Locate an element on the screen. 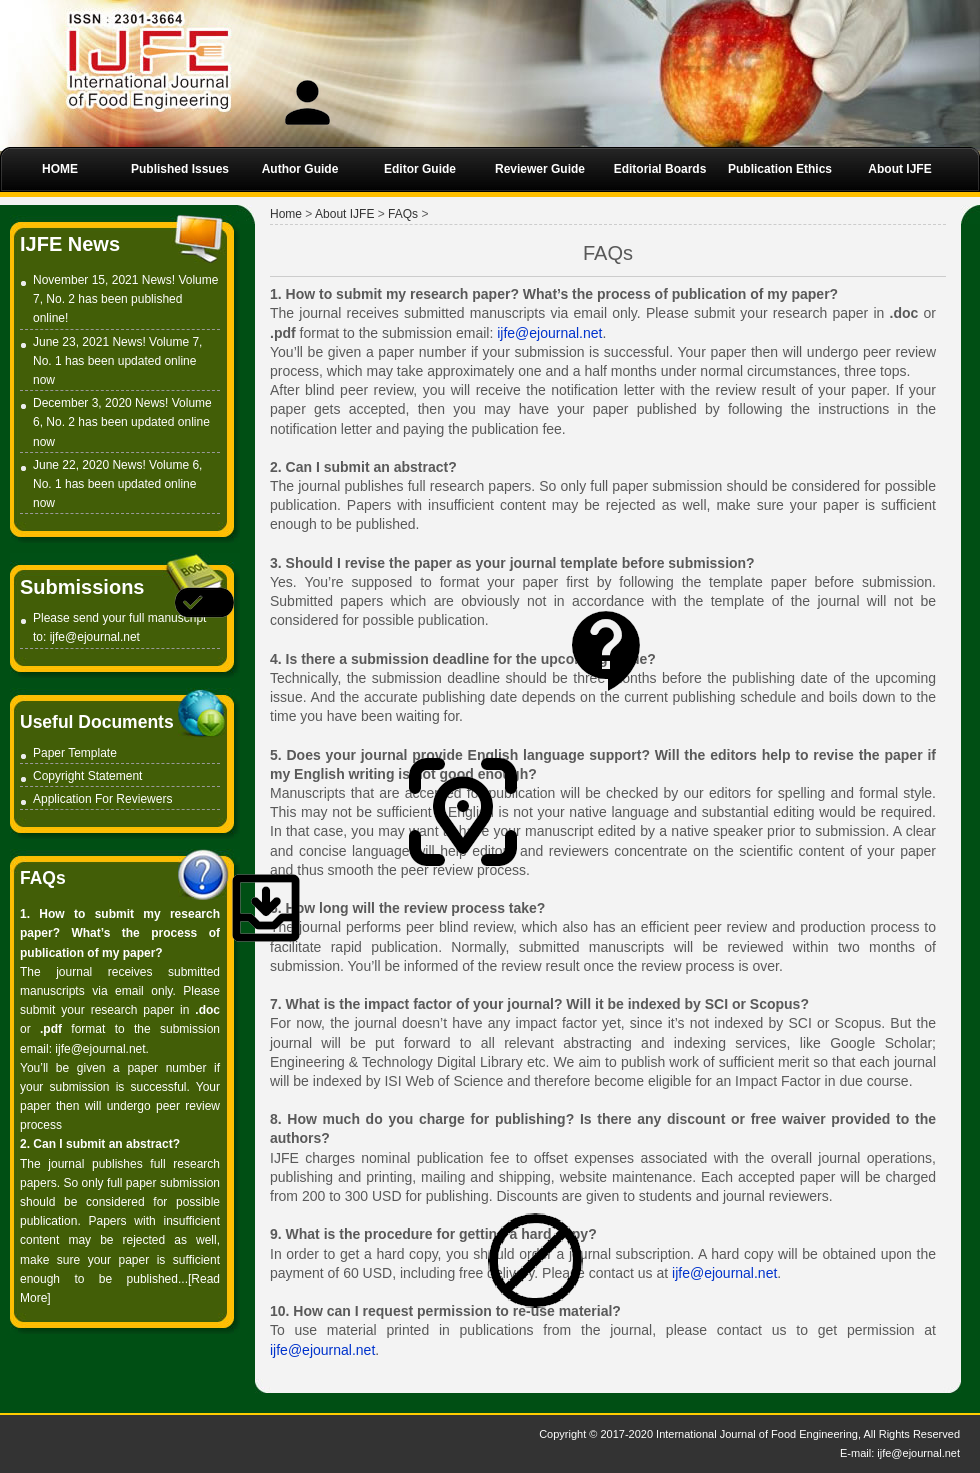  view your profile is located at coordinates (307, 102).